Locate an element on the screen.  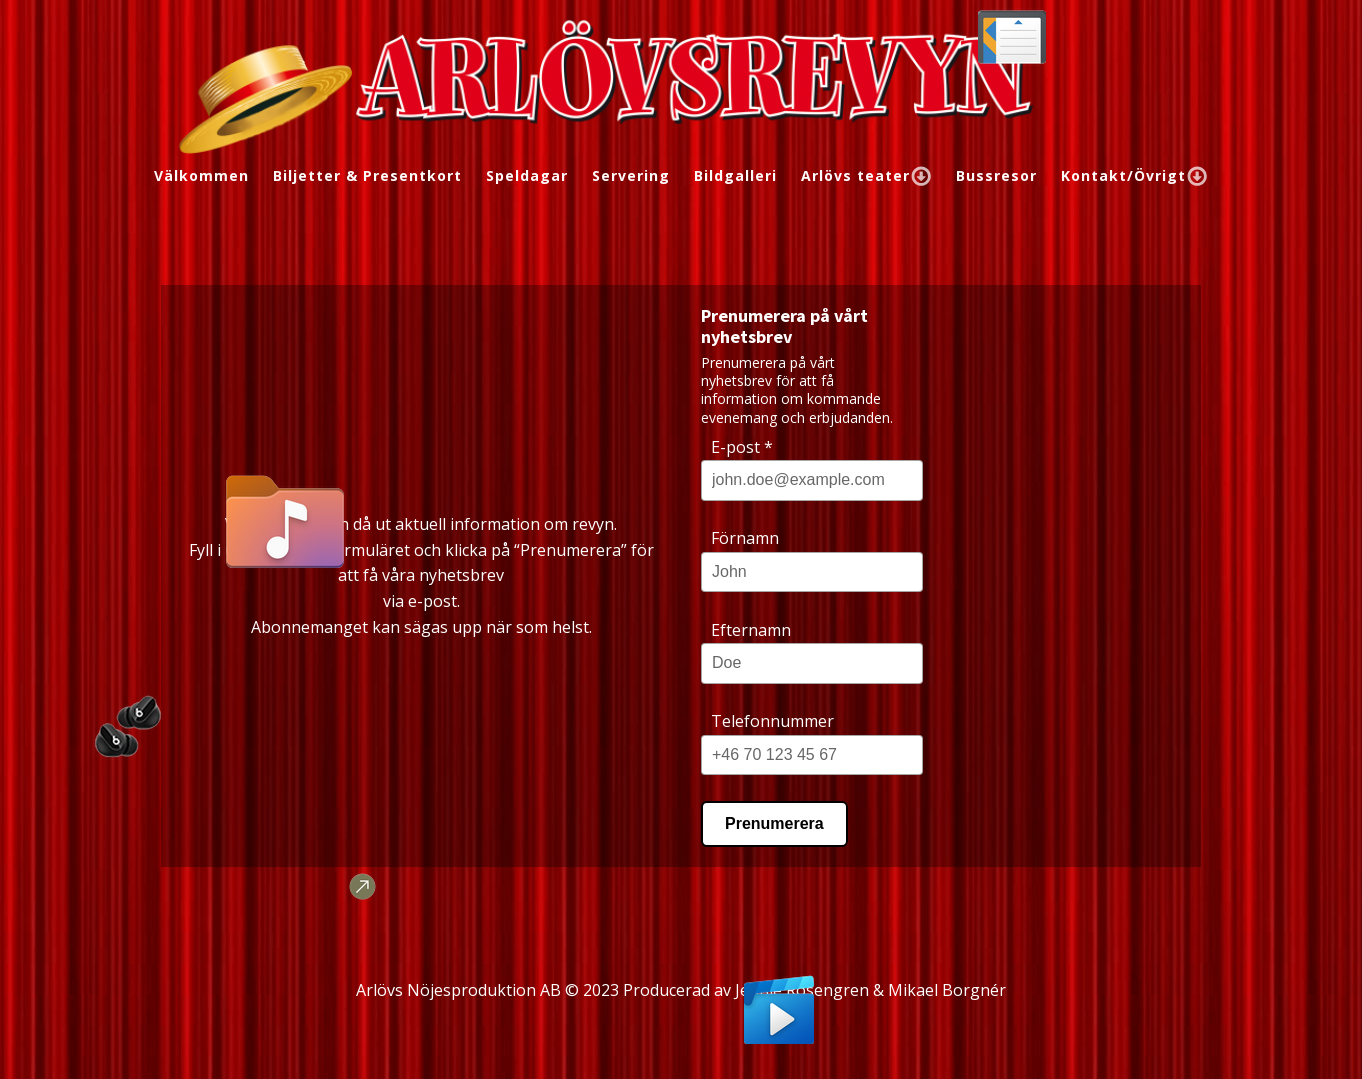
indicates a symbolic link or shortcut to another file is located at coordinates (362, 886).